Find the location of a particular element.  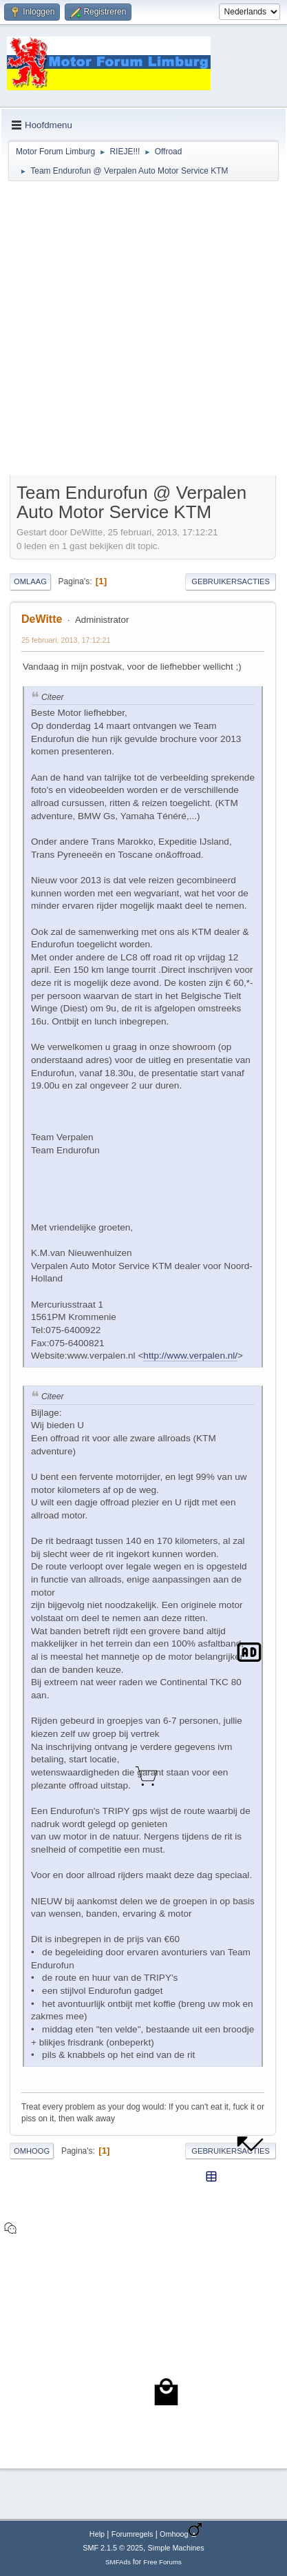

open shopping bag or cart is located at coordinates (166, 2392).